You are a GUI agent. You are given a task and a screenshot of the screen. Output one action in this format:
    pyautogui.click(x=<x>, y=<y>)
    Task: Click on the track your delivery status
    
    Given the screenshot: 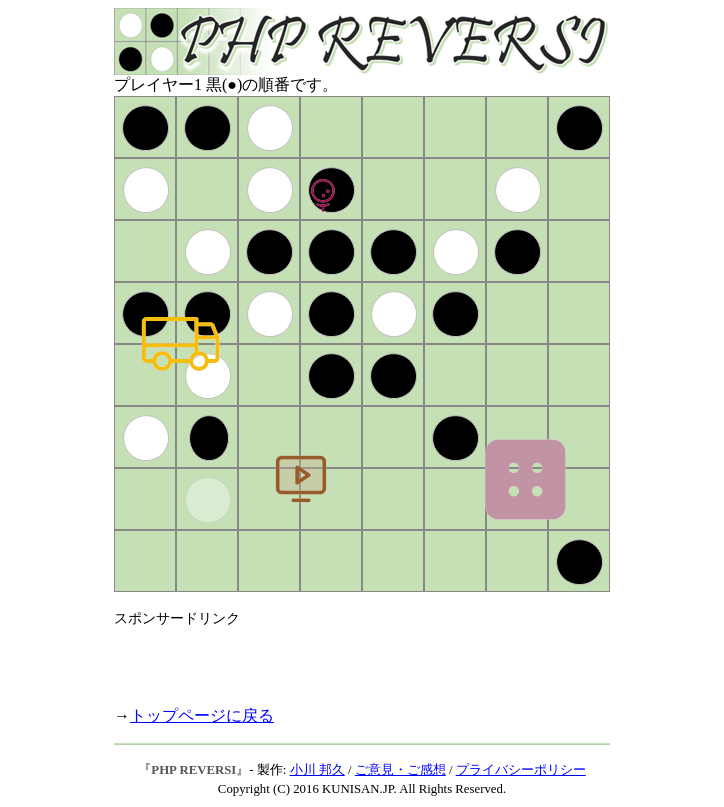 What is the action you would take?
    pyautogui.click(x=178, y=340)
    